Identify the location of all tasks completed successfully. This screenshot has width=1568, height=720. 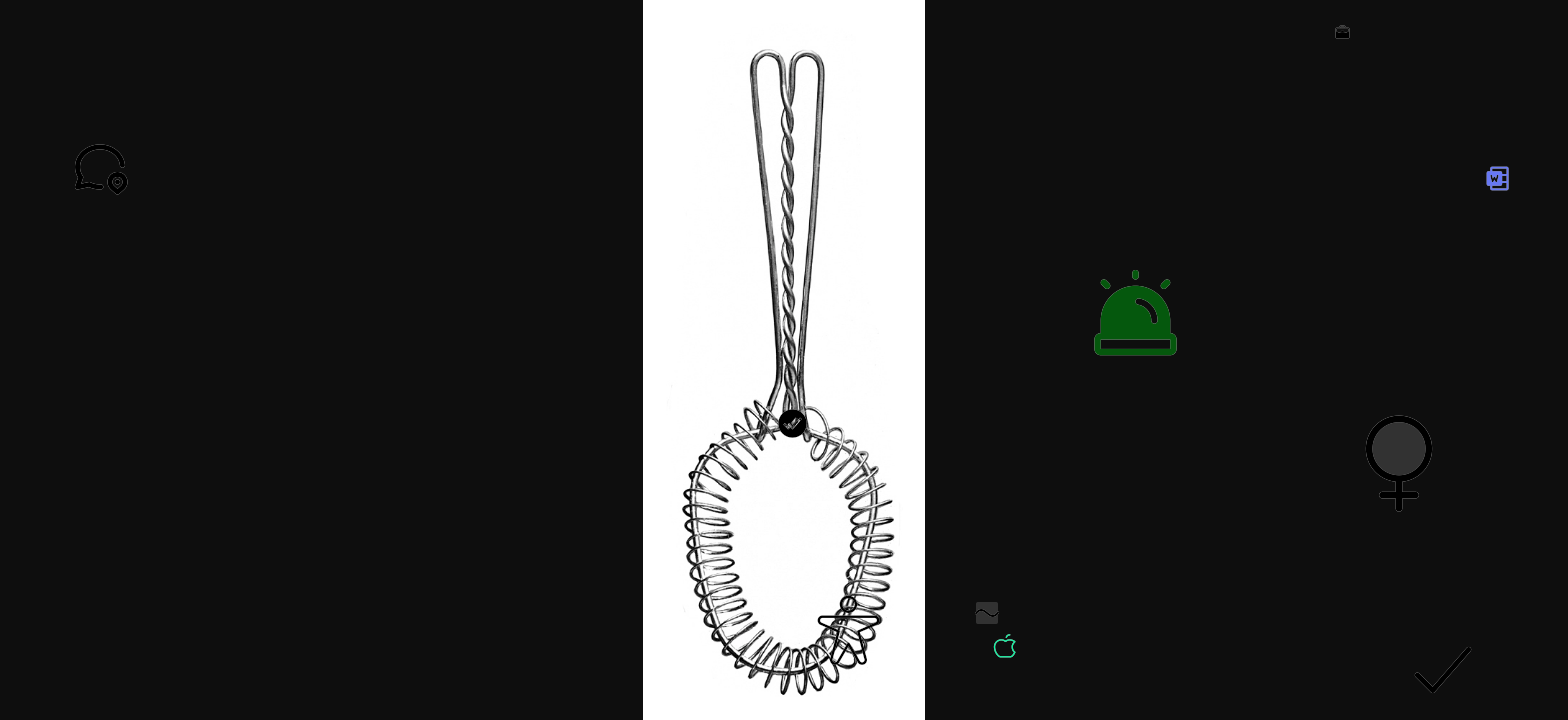
(792, 423).